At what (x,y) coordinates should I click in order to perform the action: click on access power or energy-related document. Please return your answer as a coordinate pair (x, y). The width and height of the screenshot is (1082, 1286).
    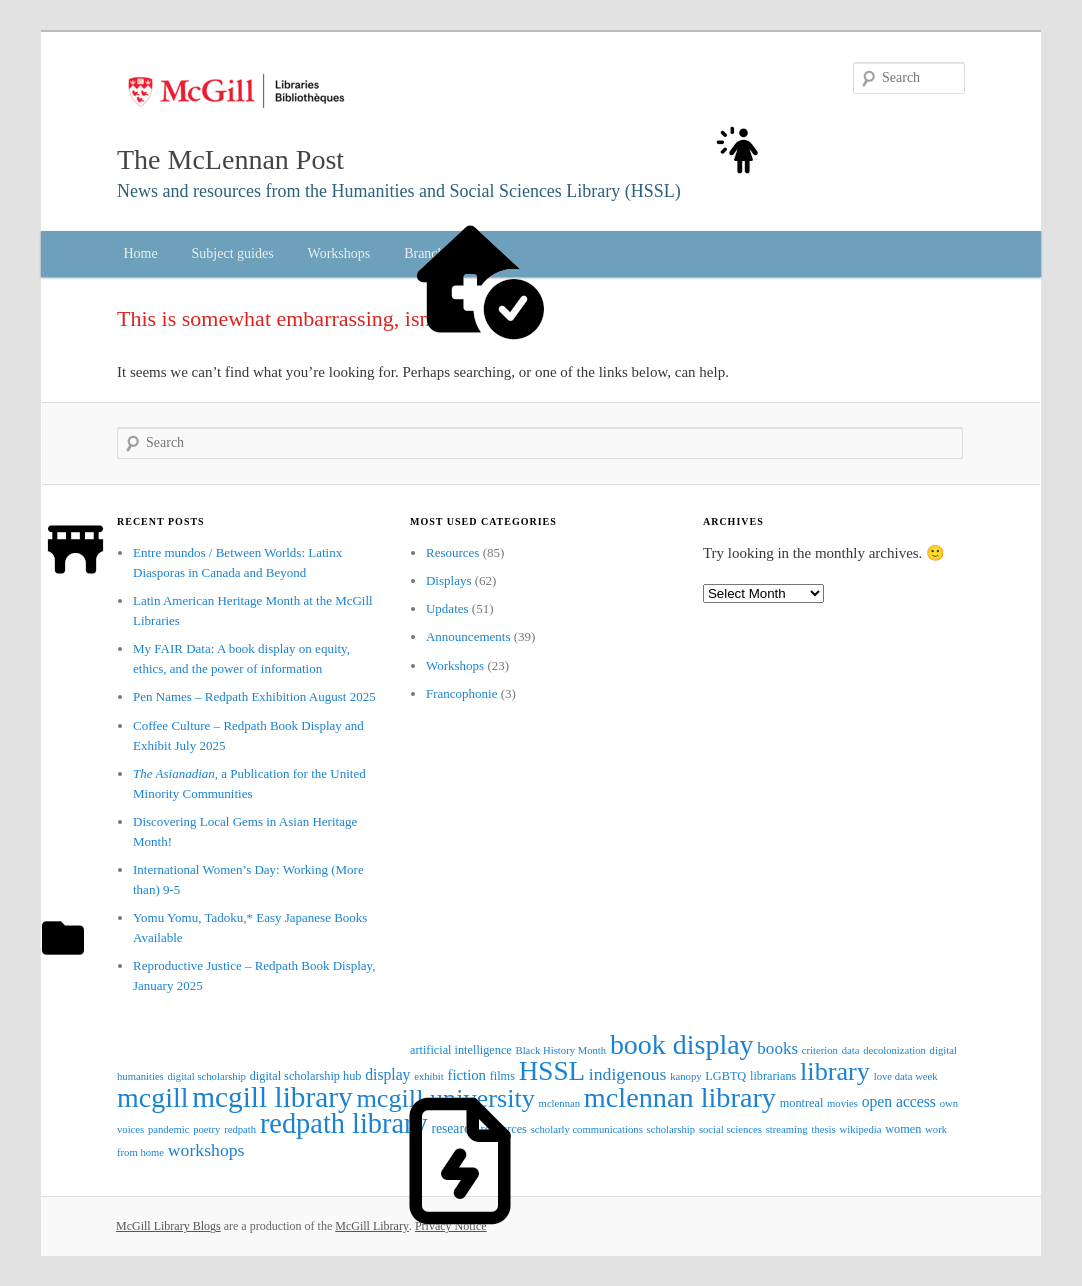
    Looking at the image, I should click on (460, 1161).